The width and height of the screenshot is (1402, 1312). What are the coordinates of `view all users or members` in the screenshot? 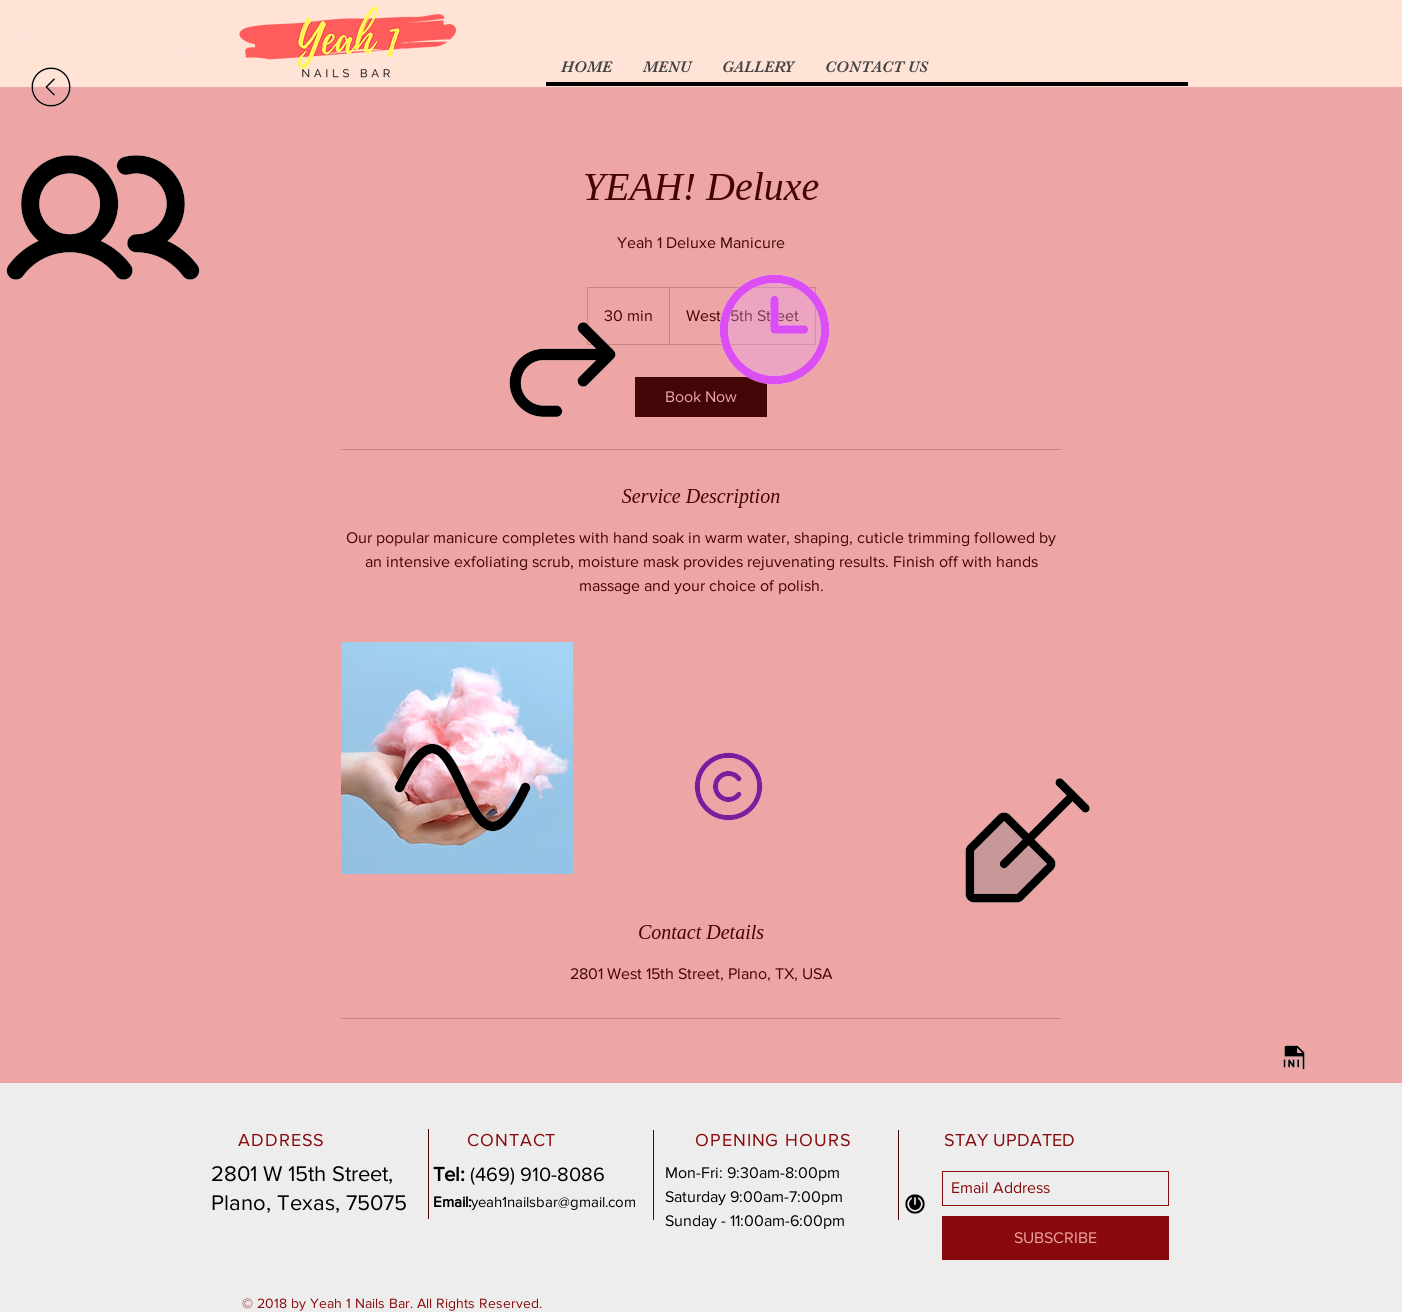 It's located at (103, 219).